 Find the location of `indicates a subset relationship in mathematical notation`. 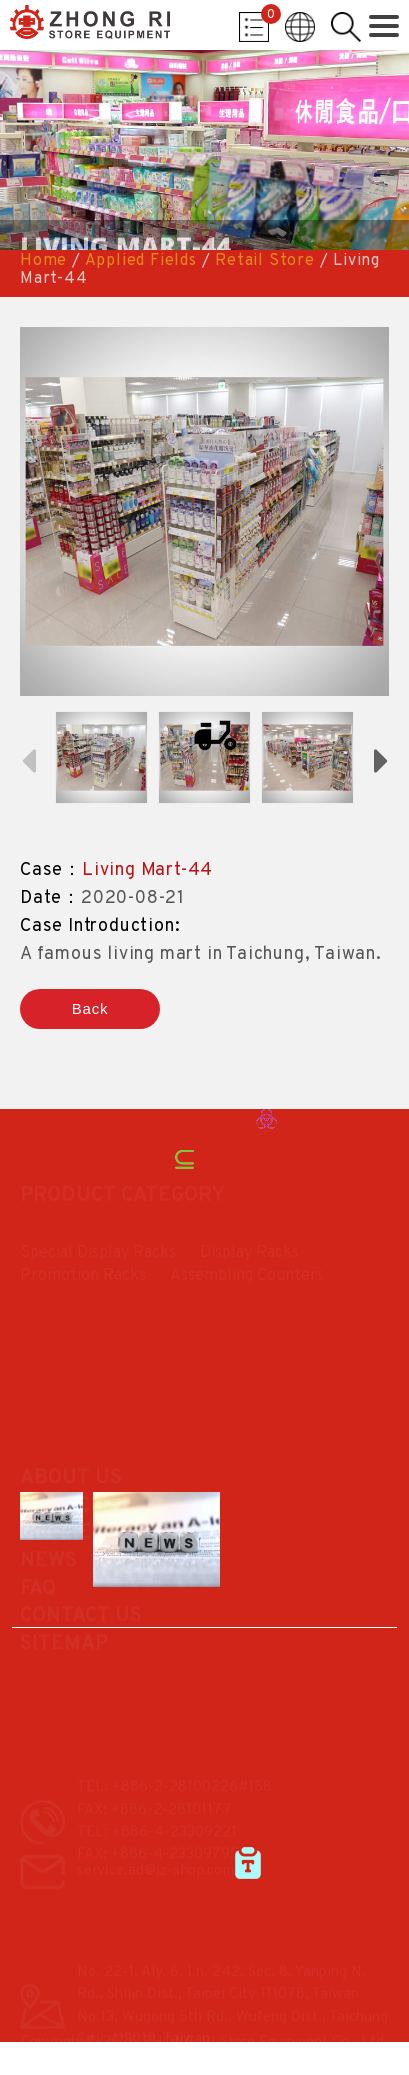

indicates a subset relationship in mathematical notation is located at coordinates (185, 1159).